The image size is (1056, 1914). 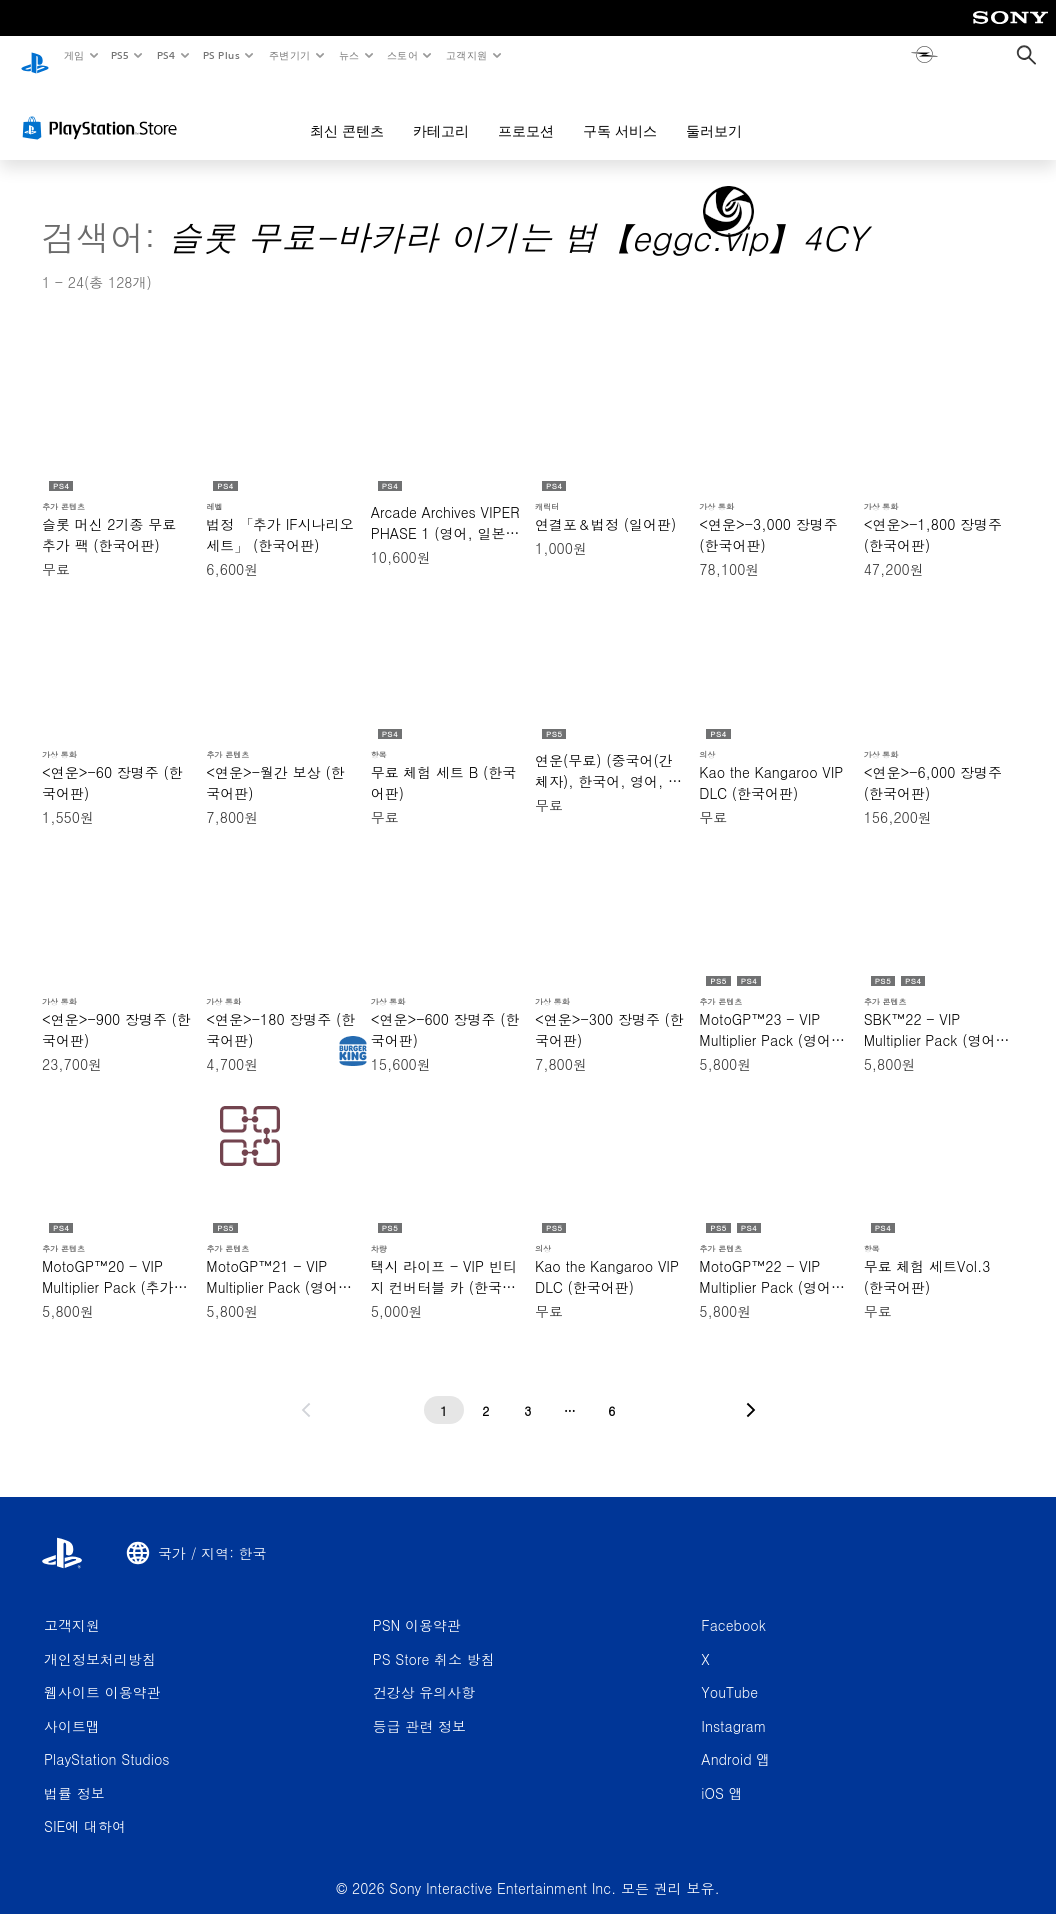 What do you see at coordinates (924, 54) in the screenshot?
I see `opel brand logo` at bounding box center [924, 54].